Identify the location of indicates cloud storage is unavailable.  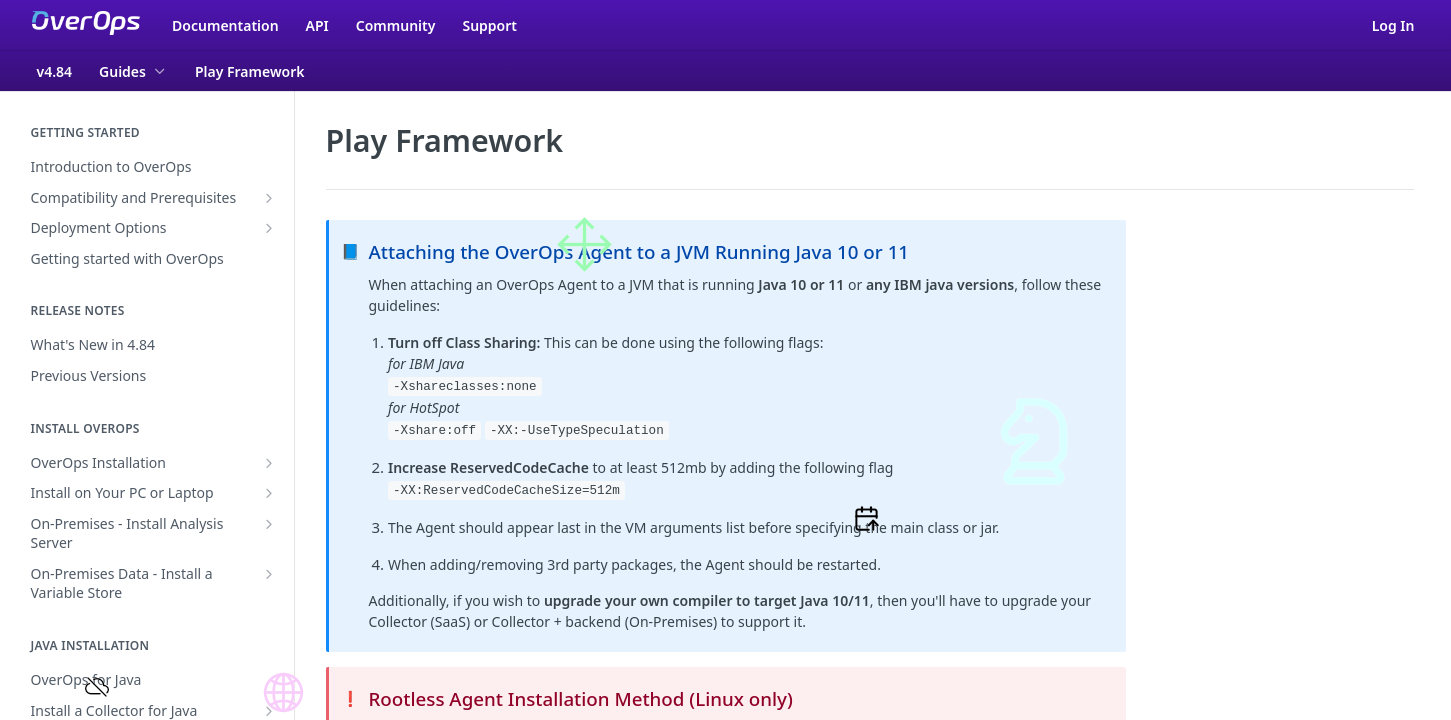
(97, 687).